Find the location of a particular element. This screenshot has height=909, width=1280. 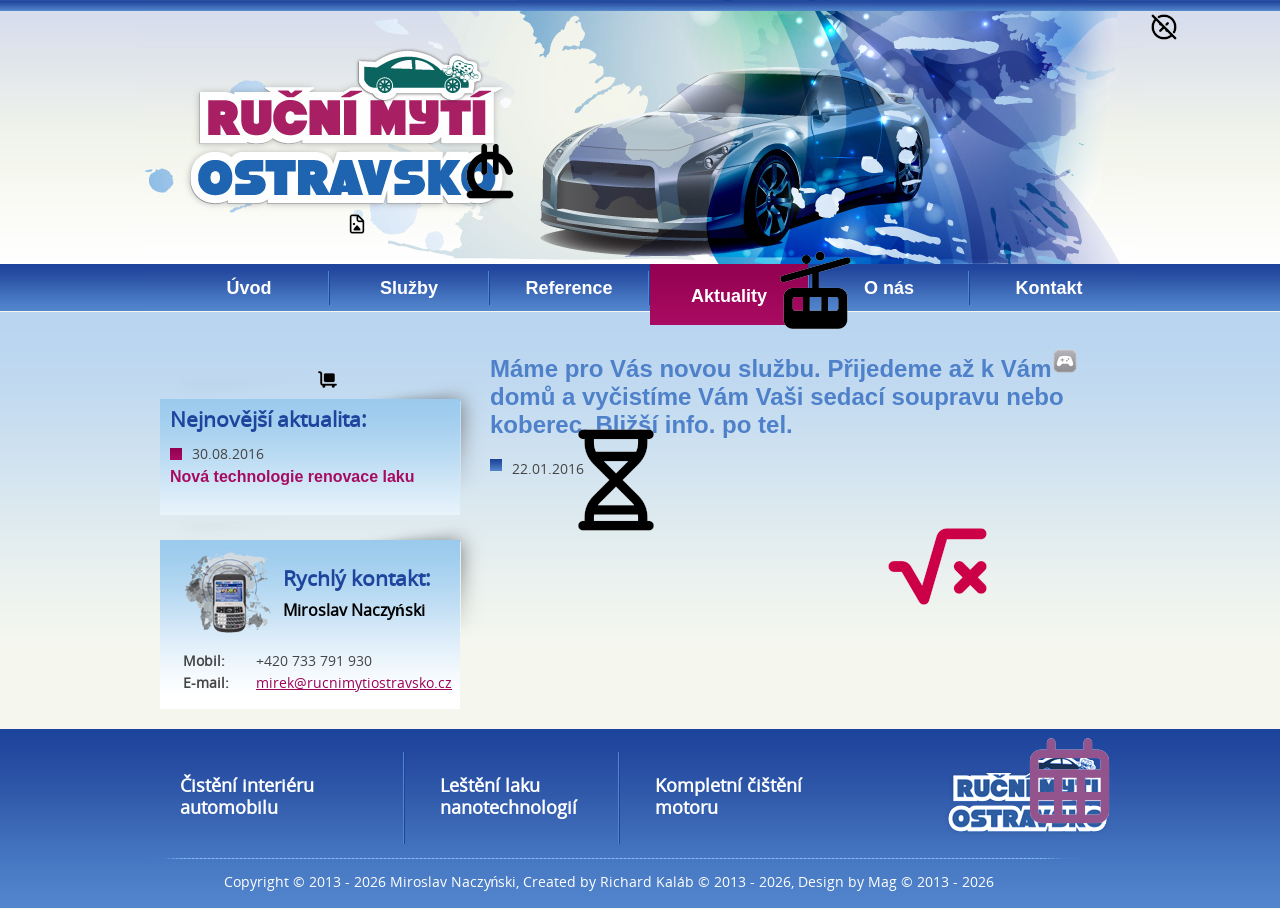

discount or promotion unavailable is located at coordinates (1164, 27).